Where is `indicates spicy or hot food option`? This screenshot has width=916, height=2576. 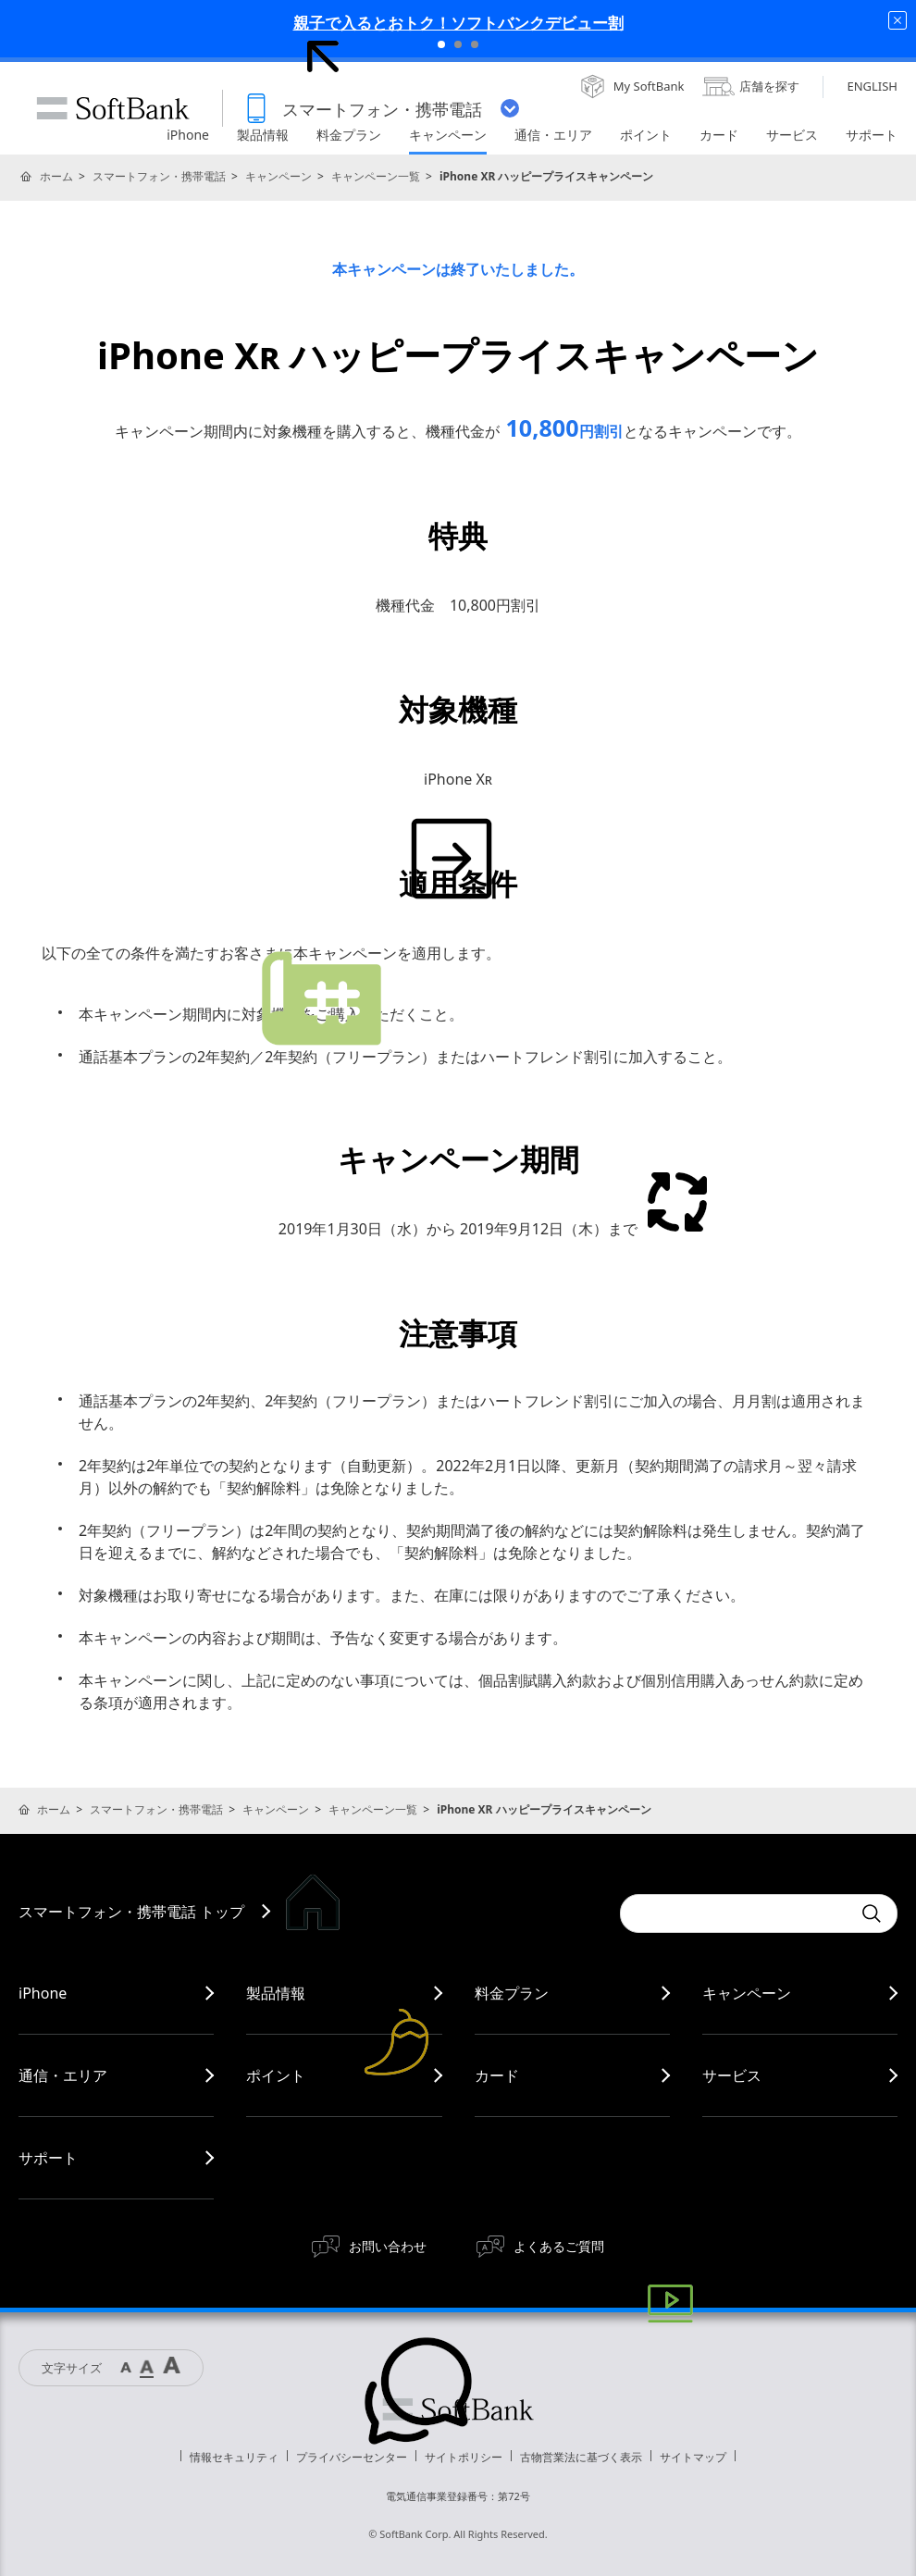
indicates spicy or hot food option is located at coordinates (400, 2044).